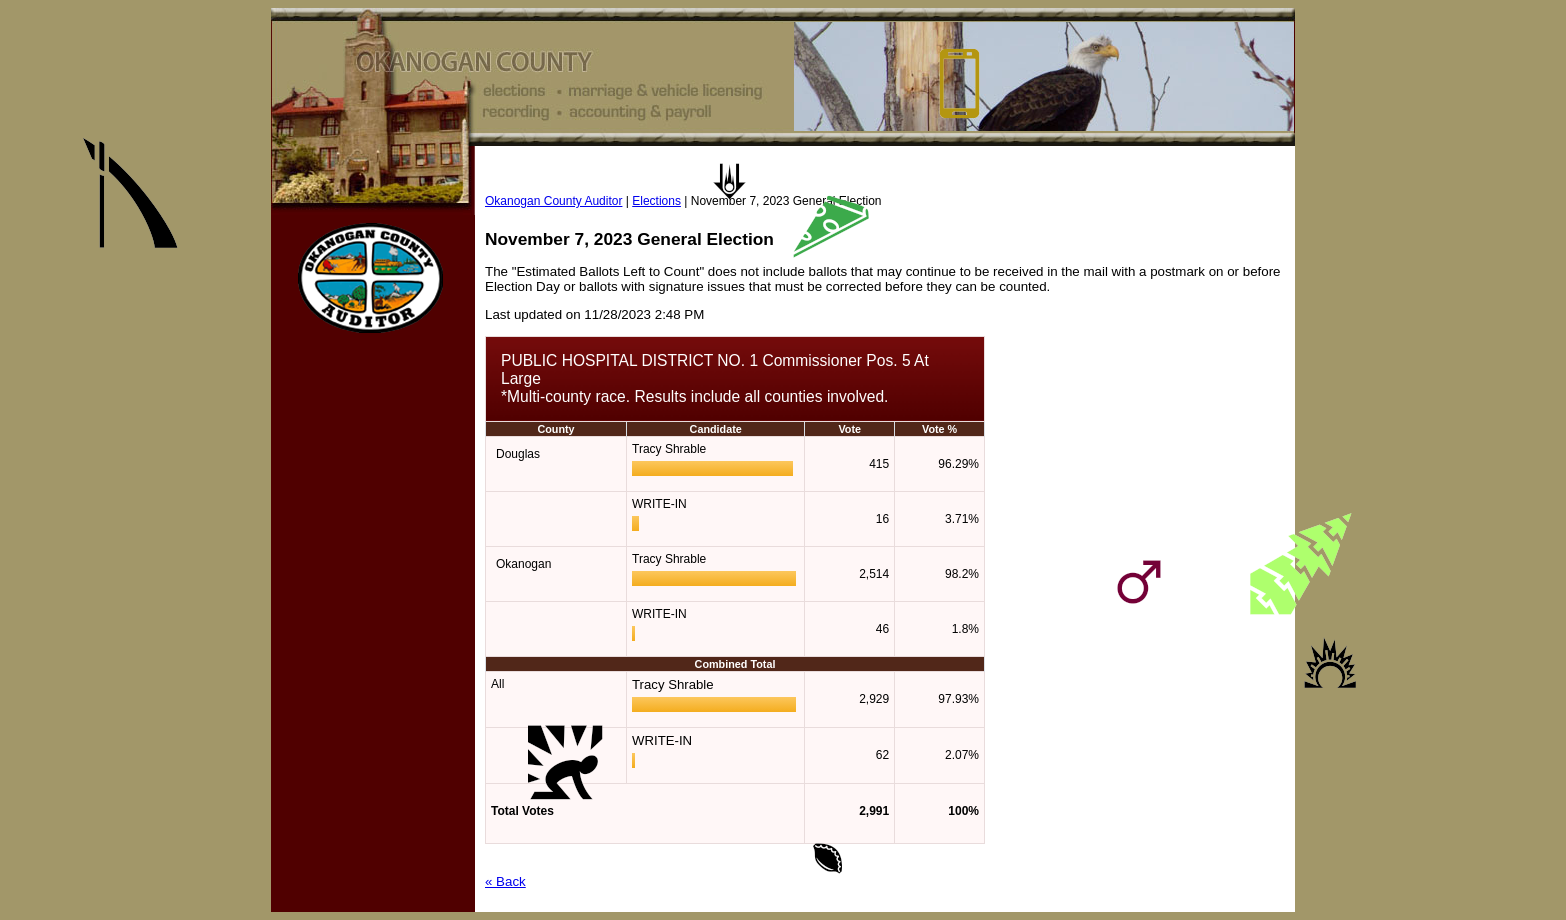 The width and height of the screenshot is (1566, 920). What do you see at coordinates (959, 83) in the screenshot?
I see `indicates mobile device or smartphone compatibility` at bounding box center [959, 83].